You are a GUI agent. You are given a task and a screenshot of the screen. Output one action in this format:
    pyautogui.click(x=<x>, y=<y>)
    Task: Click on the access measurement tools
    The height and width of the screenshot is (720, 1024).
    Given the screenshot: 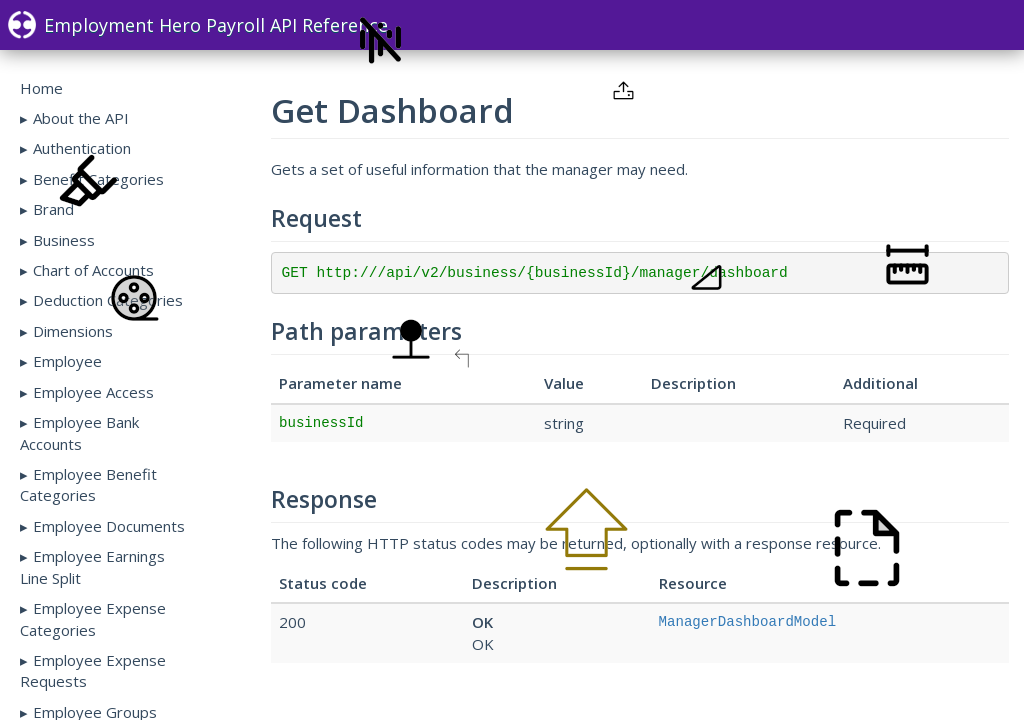 What is the action you would take?
    pyautogui.click(x=907, y=265)
    